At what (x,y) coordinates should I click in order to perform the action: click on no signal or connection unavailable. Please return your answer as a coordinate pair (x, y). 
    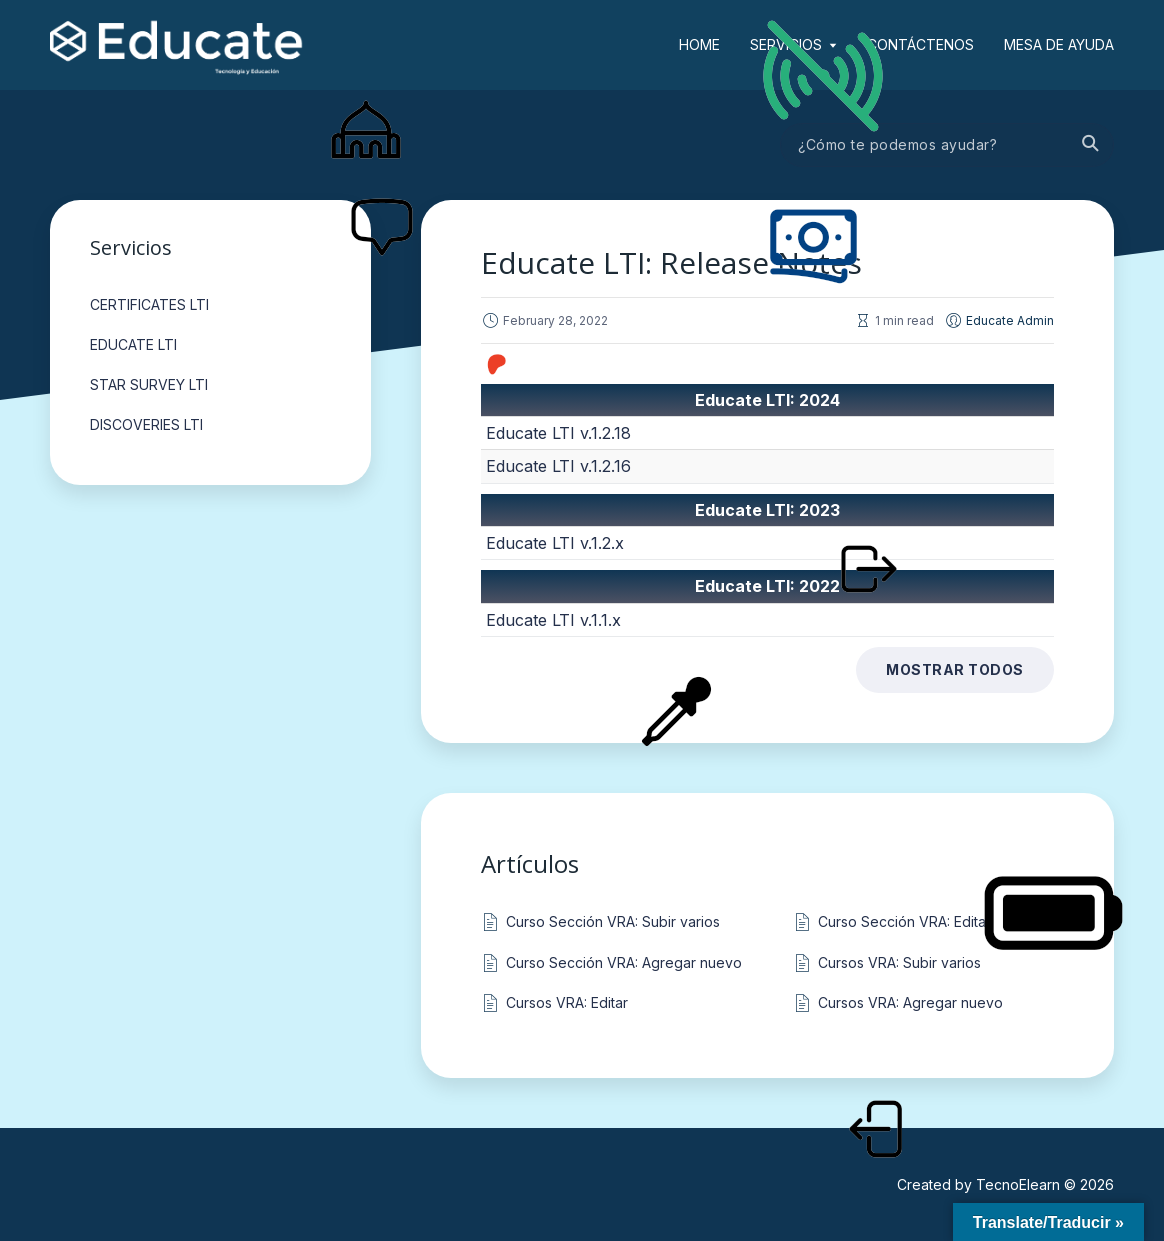
    Looking at the image, I should click on (823, 76).